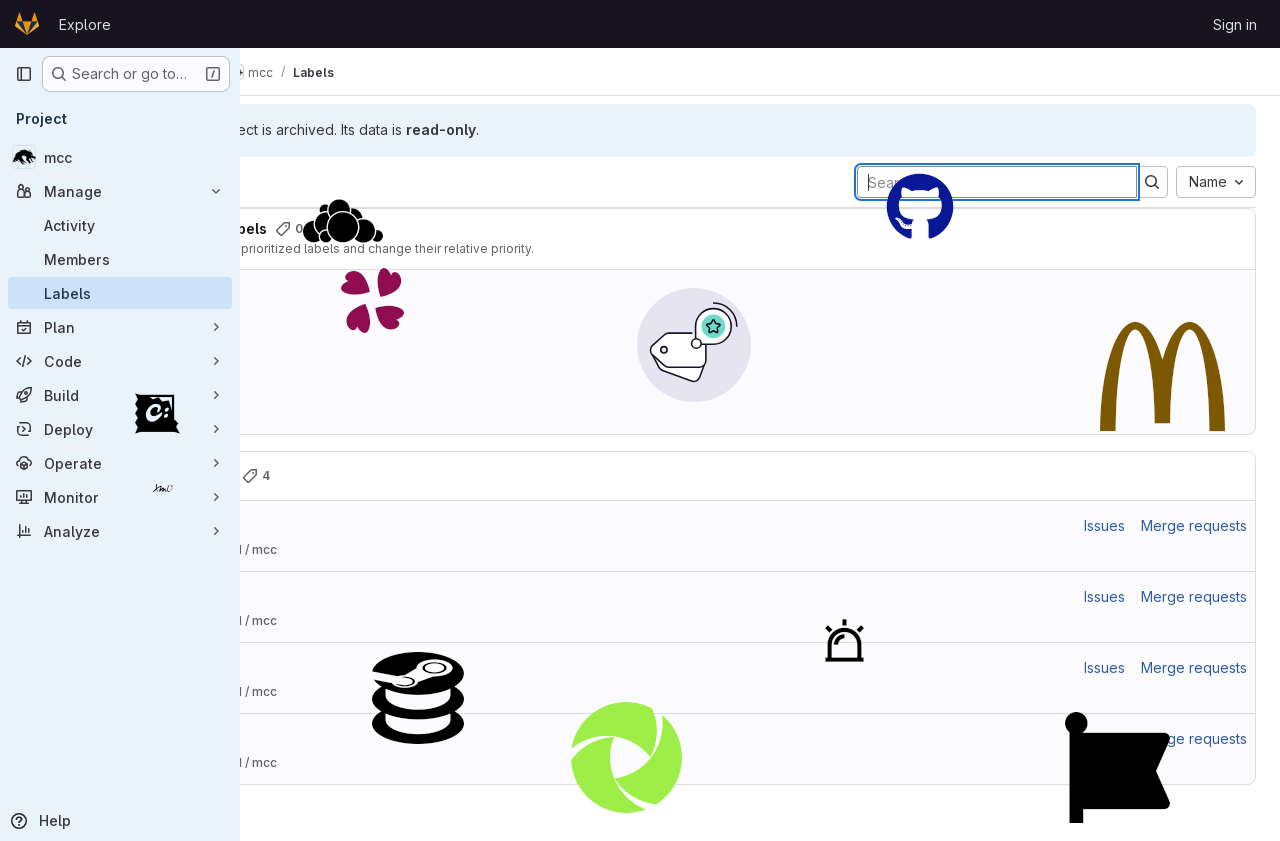 This screenshot has width=1280, height=841. What do you see at coordinates (163, 488) in the screenshot?
I see `indicates xml file format or data type` at bounding box center [163, 488].